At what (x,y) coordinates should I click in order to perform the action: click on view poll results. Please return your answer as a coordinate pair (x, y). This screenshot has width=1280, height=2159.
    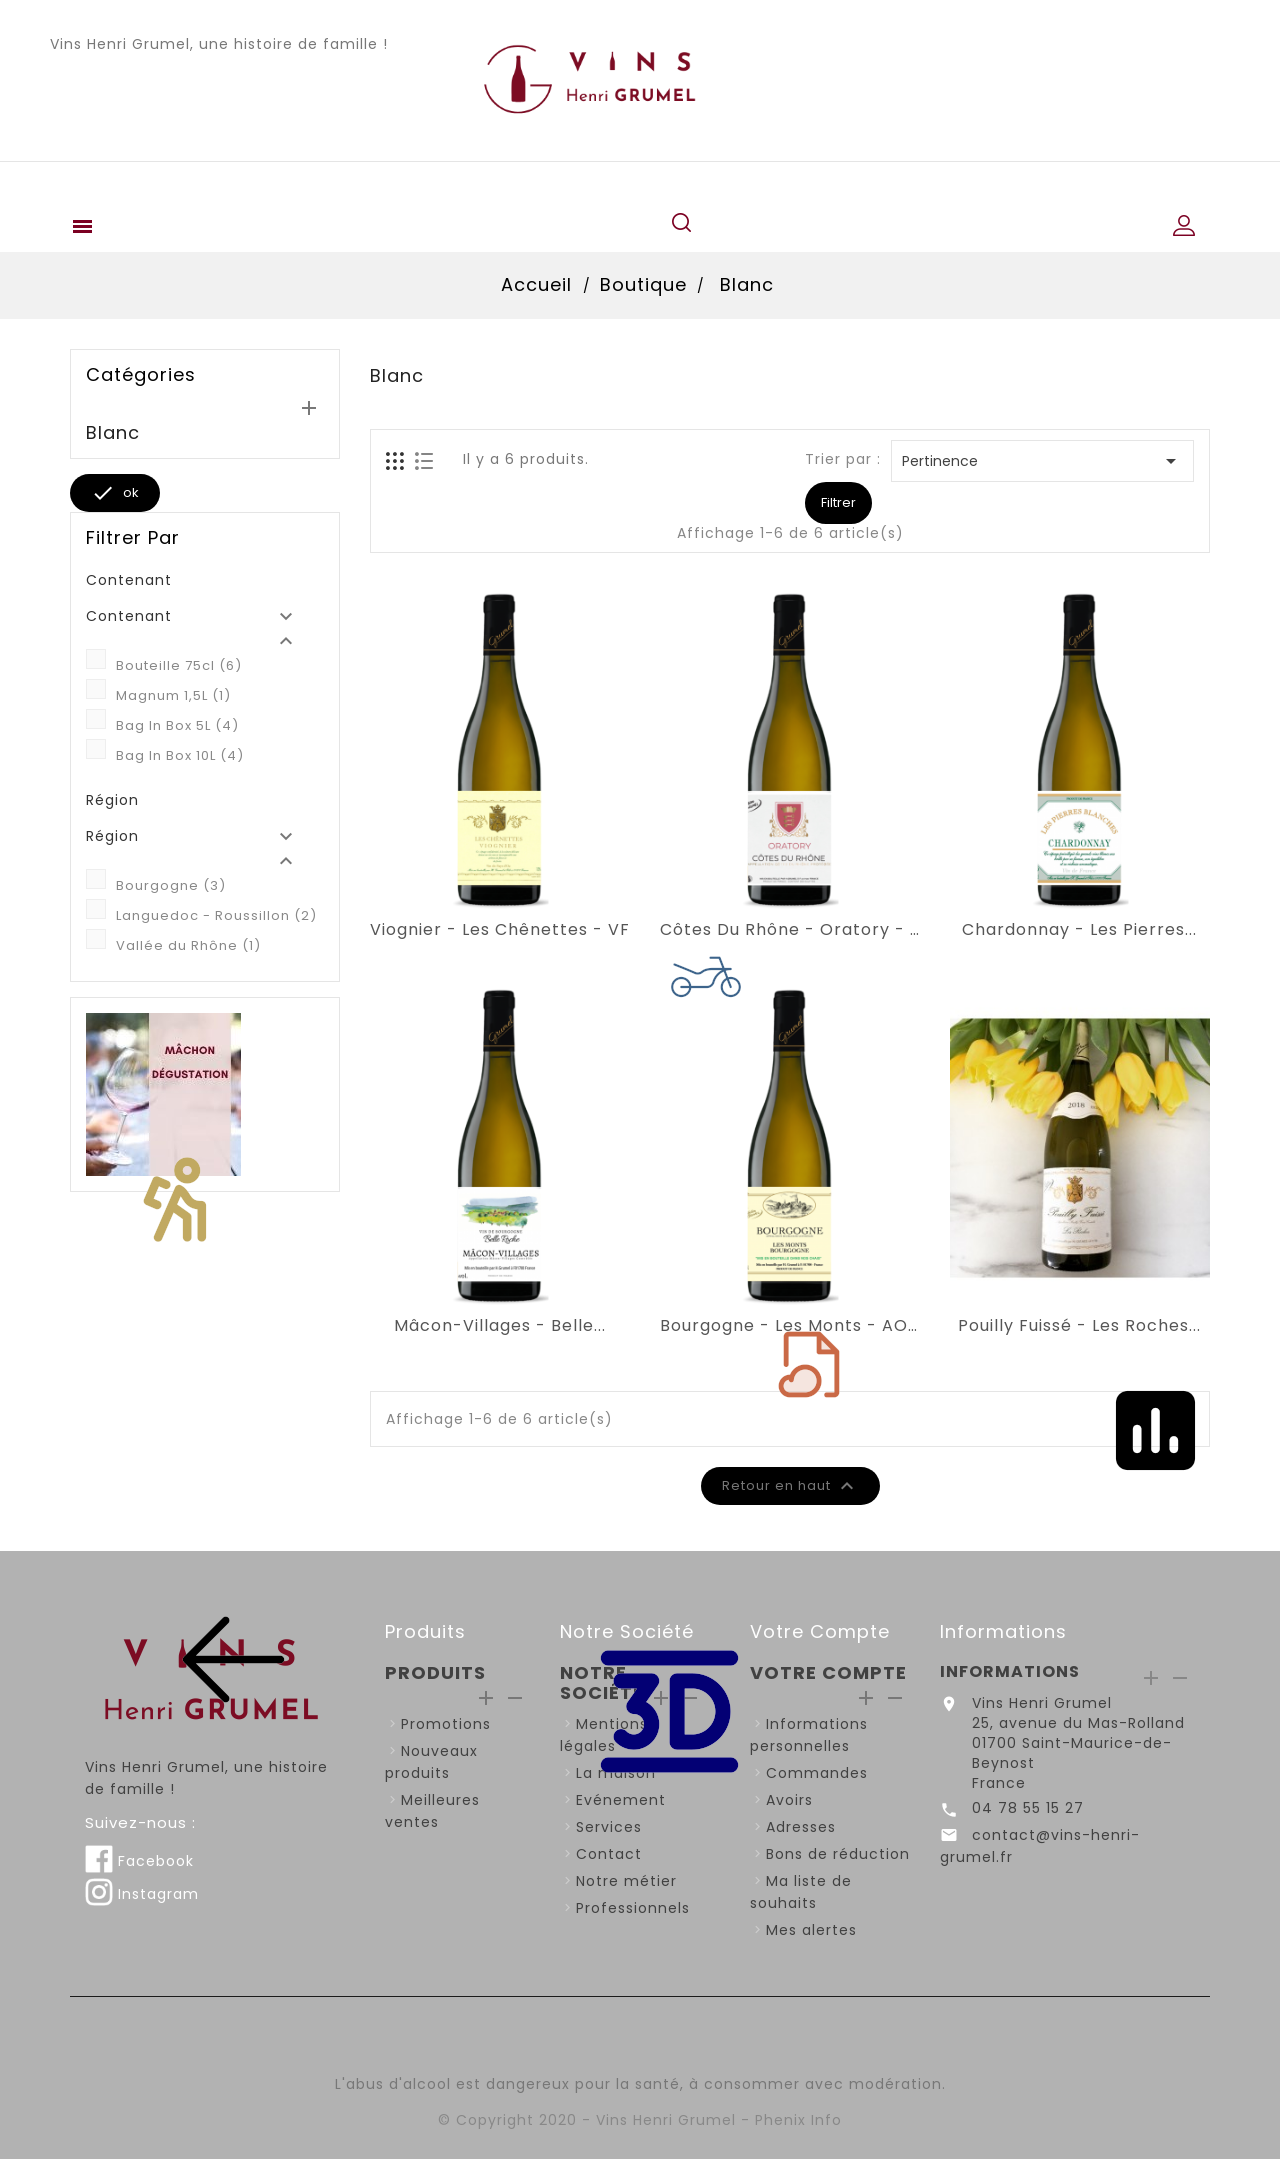
    Looking at the image, I should click on (1155, 1430).